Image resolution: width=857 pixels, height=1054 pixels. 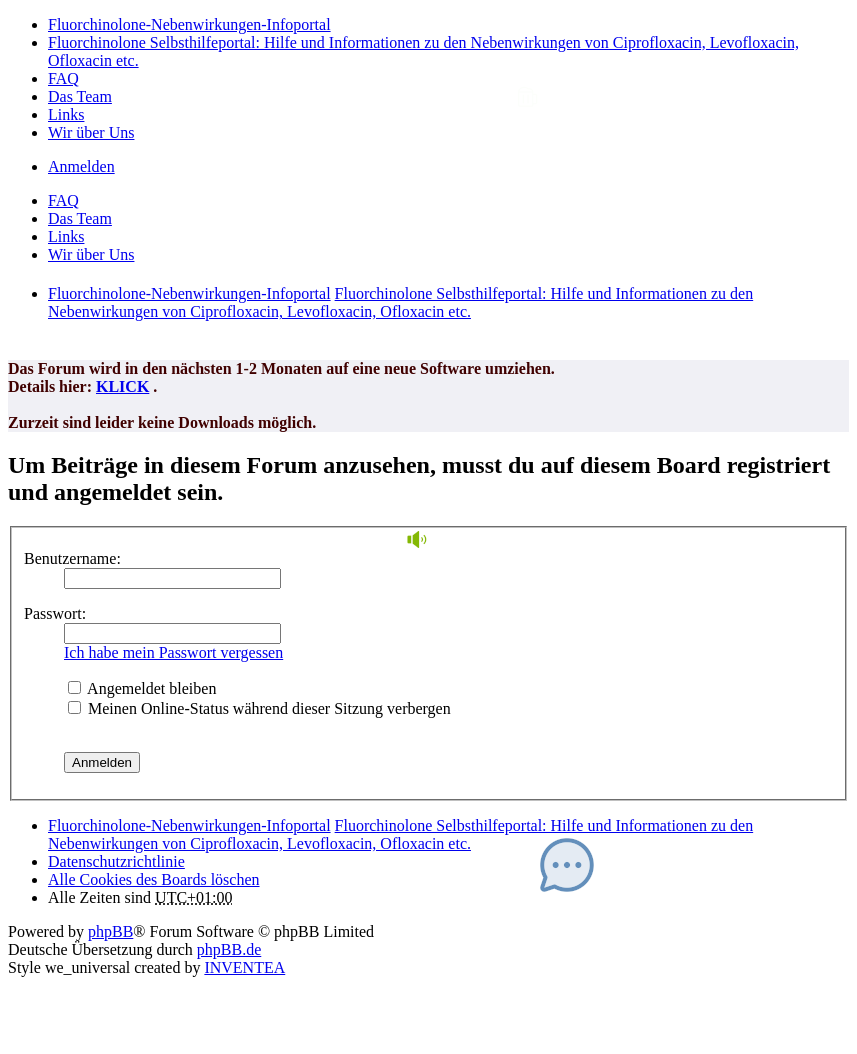 I want to click on open chat or messaging, so click(x=567, y=865).